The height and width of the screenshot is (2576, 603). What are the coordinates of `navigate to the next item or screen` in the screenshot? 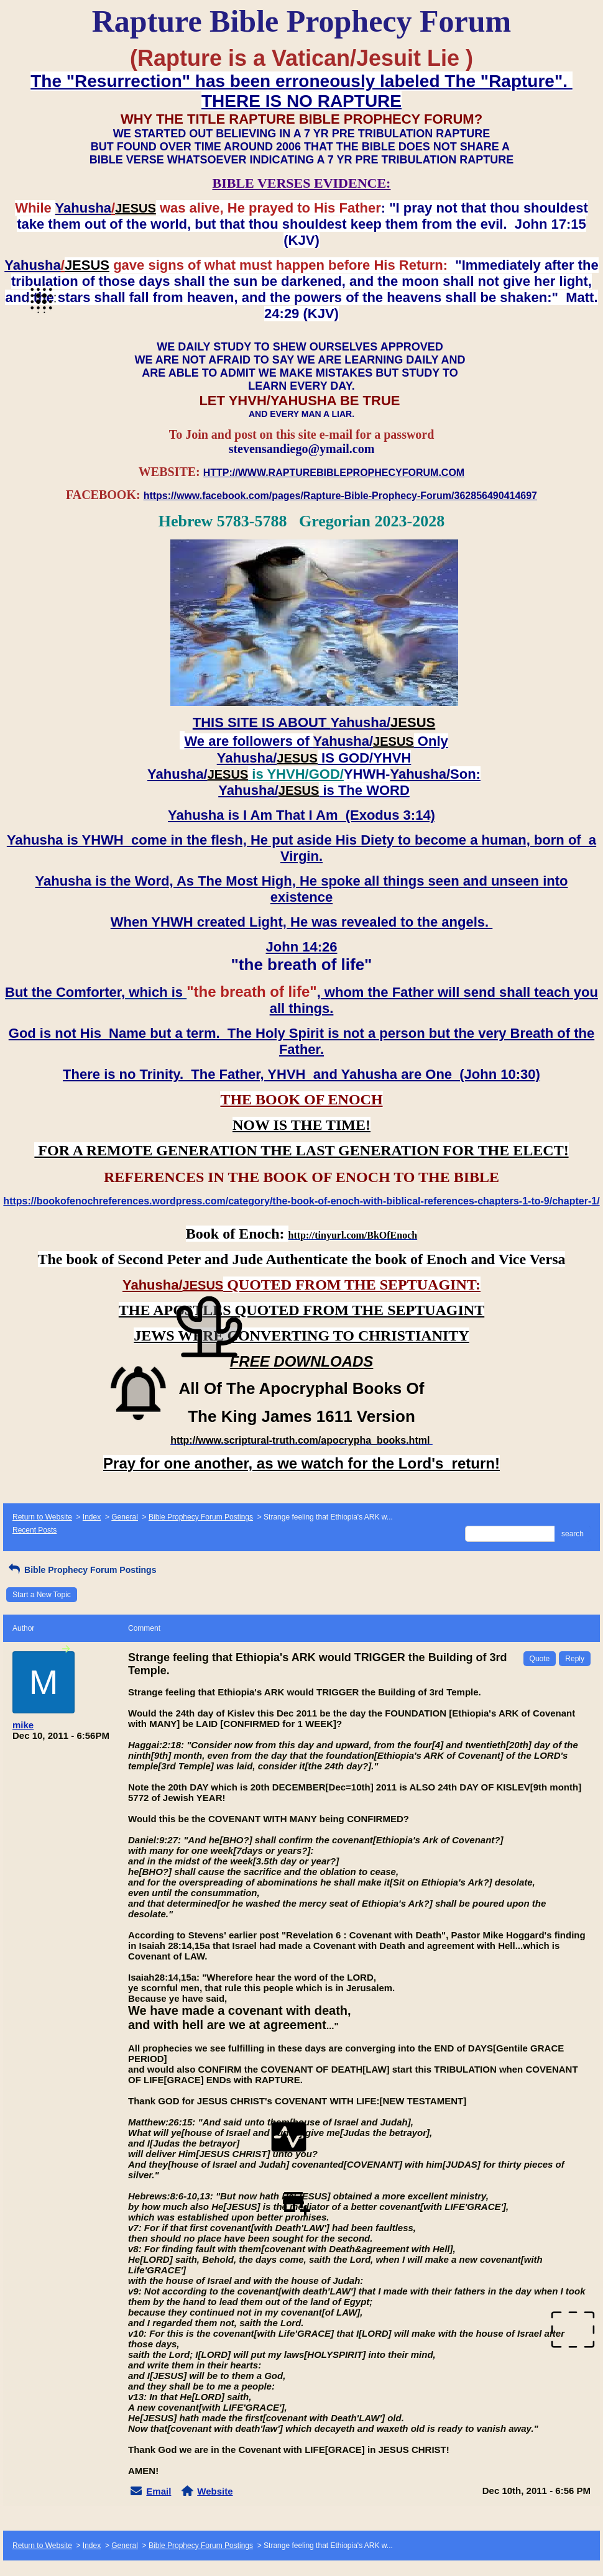 It's located at (66, 1649).